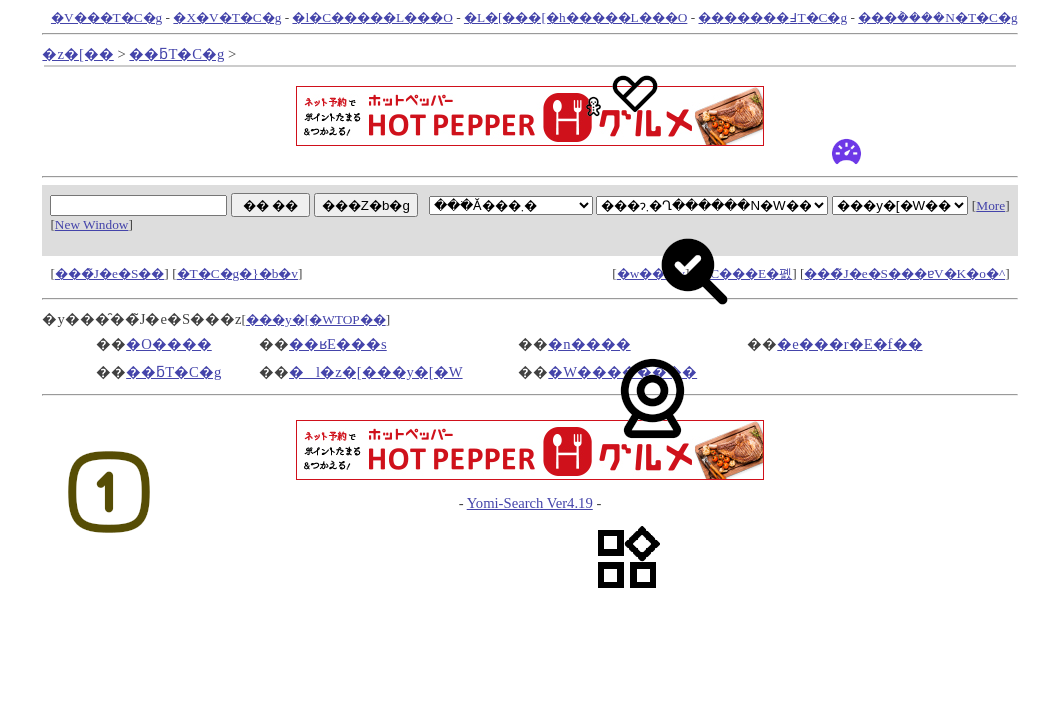 The height and width of the screenshot is (720, 1060). What do you see at coordinates (627, 559) in the screenshot?
I see `access widgets or mini-apps` at bounding box center [627, 559].